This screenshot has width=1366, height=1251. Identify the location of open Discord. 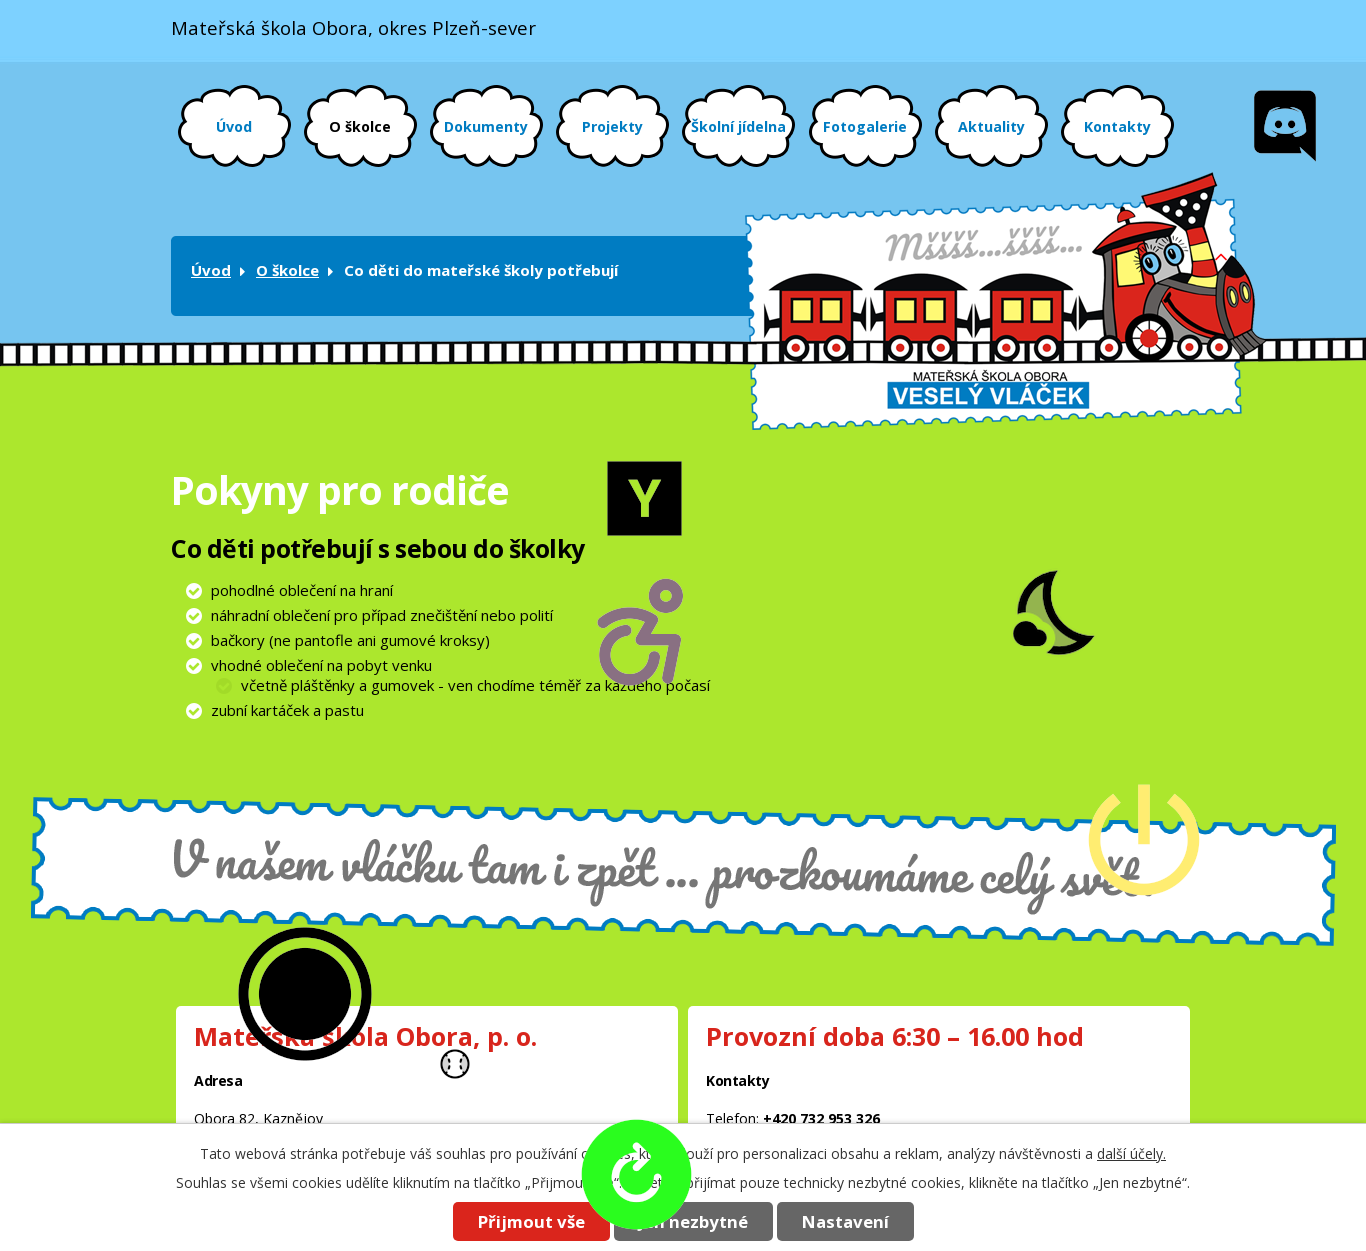
(1285, 126).